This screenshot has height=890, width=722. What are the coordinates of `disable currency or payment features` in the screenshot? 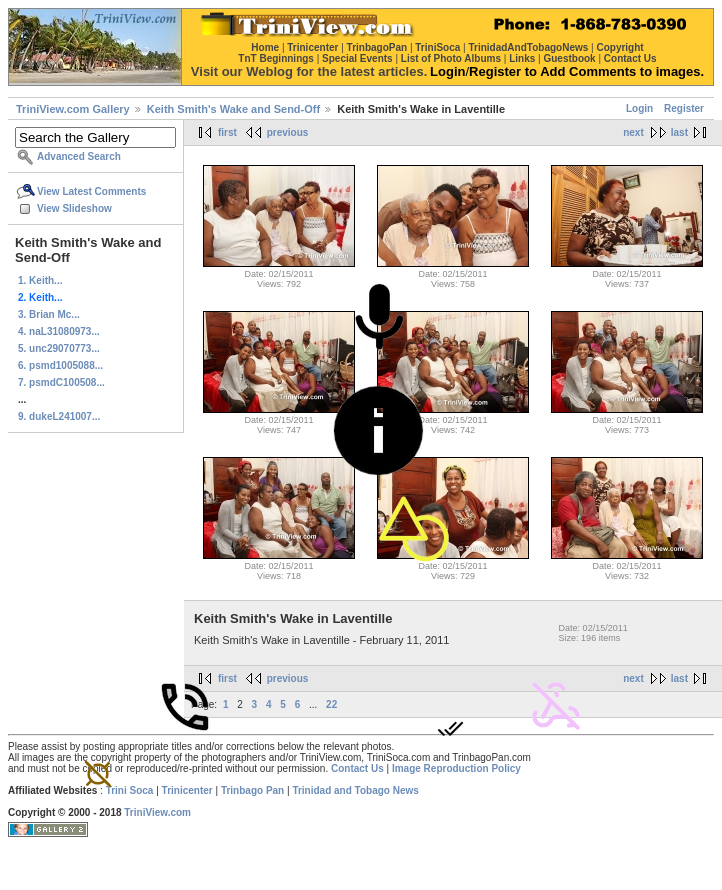 It's located at (98, 774).